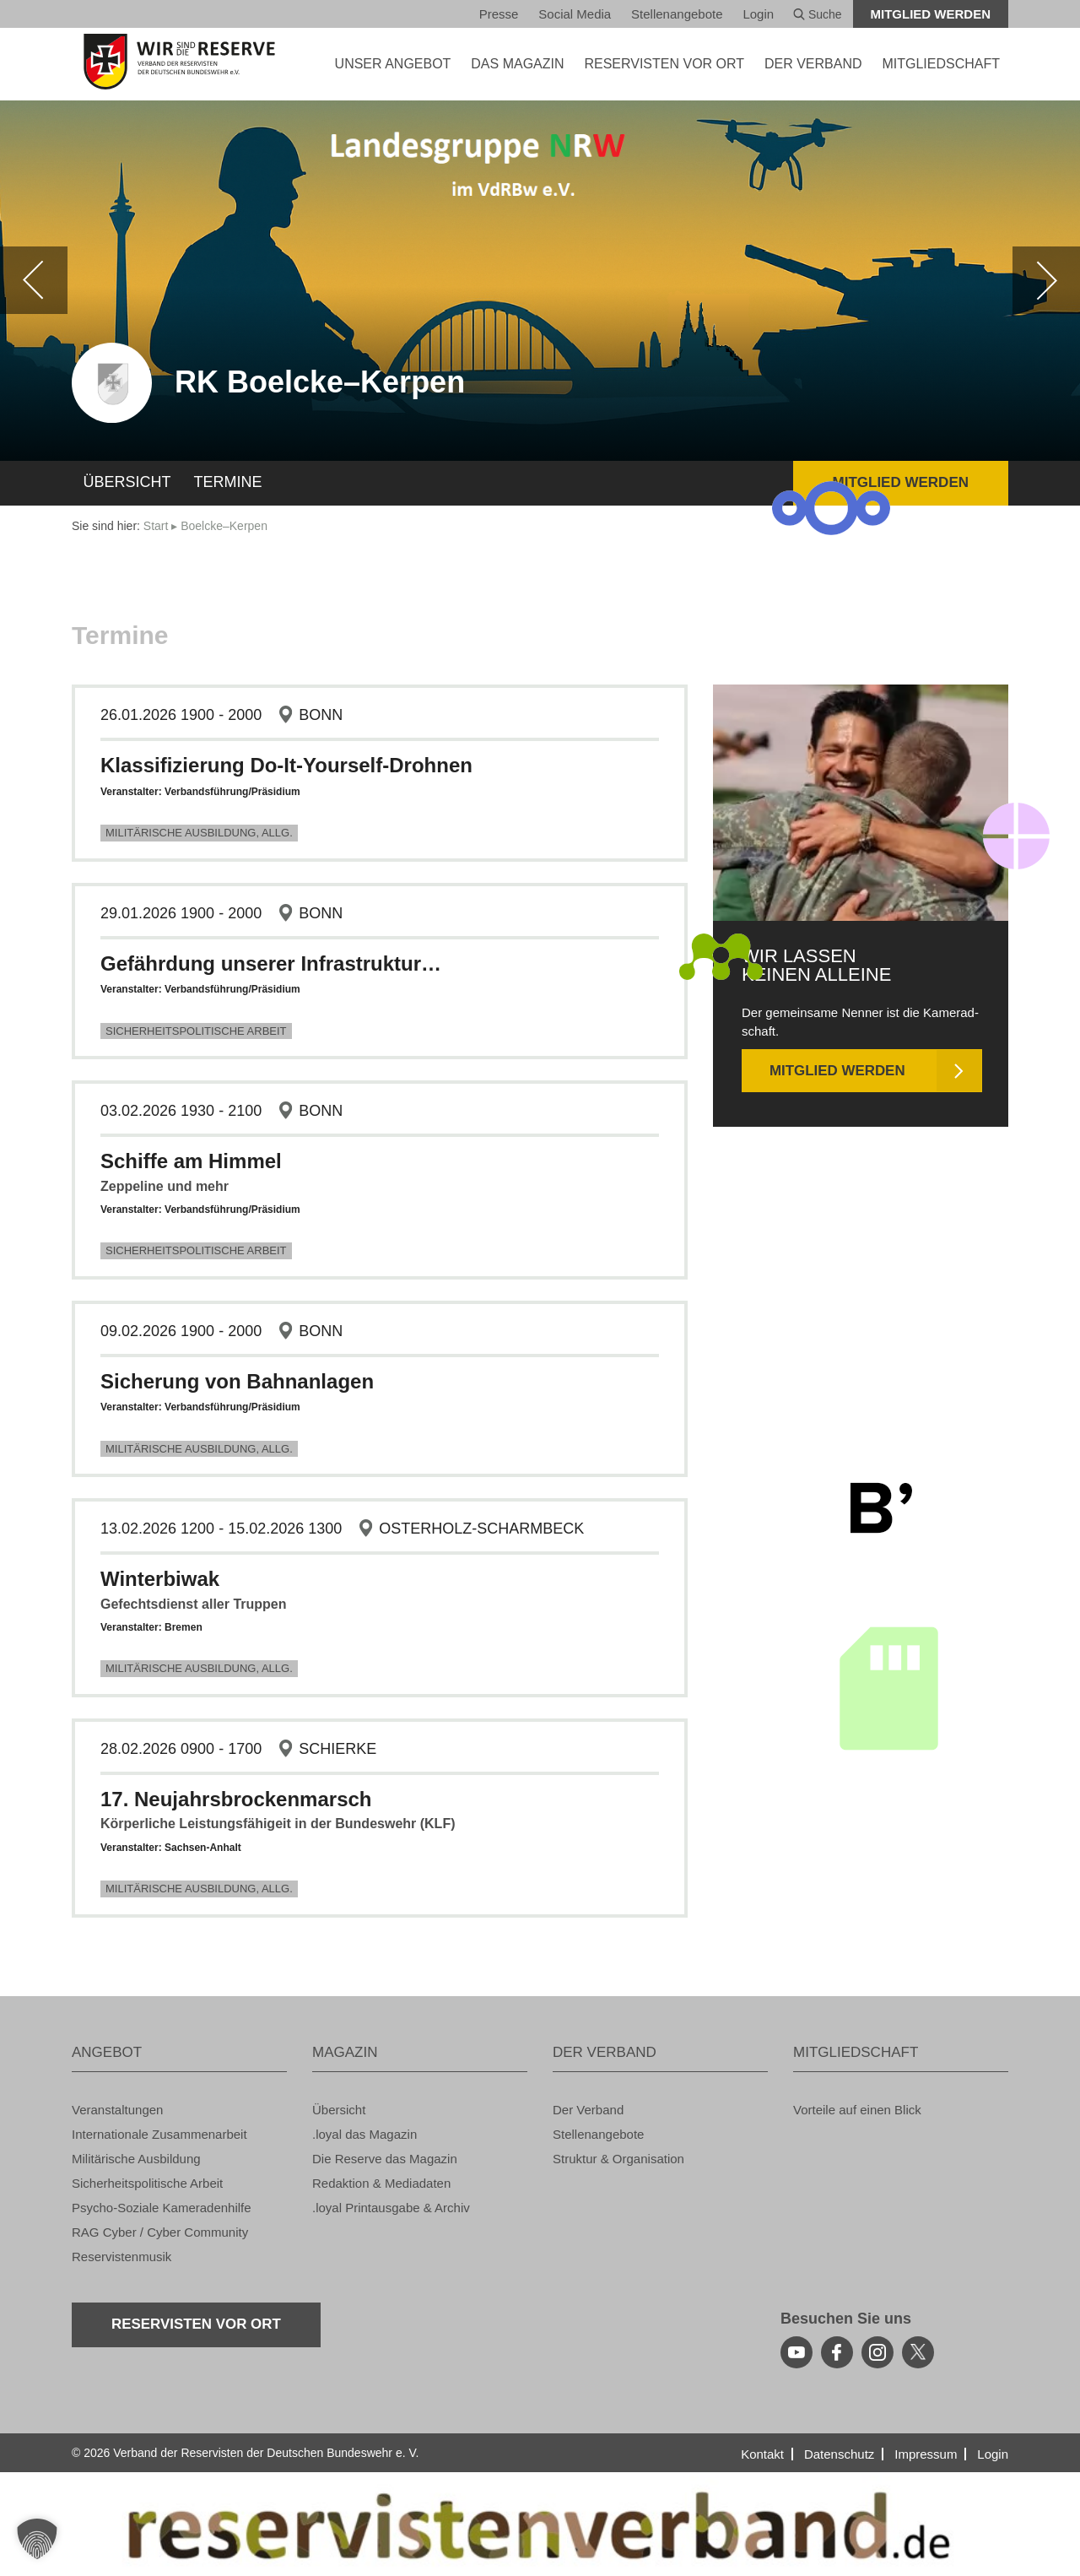  I want to click on access external storage, so click(888, 1688).